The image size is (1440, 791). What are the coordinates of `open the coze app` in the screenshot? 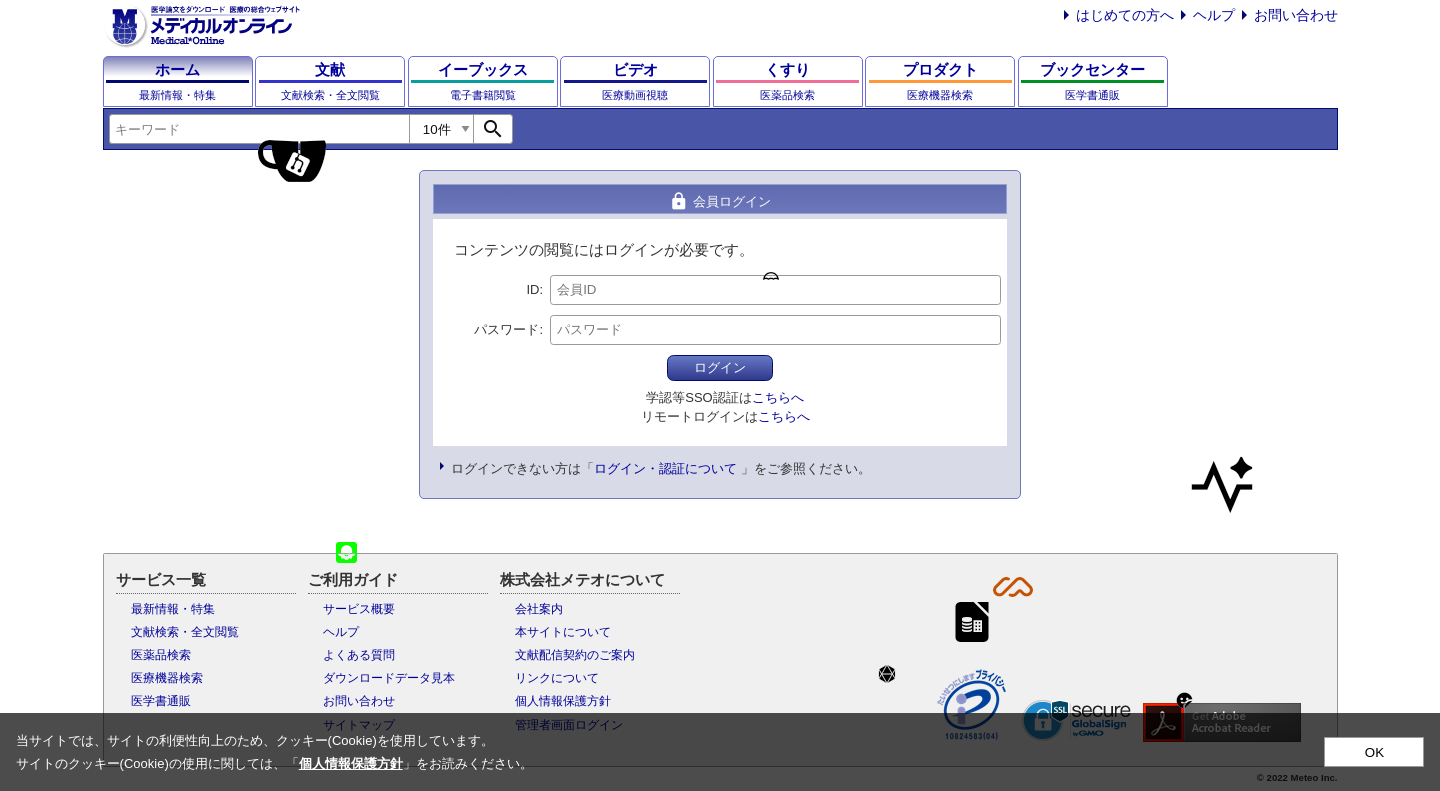 It's located at (346, 552).